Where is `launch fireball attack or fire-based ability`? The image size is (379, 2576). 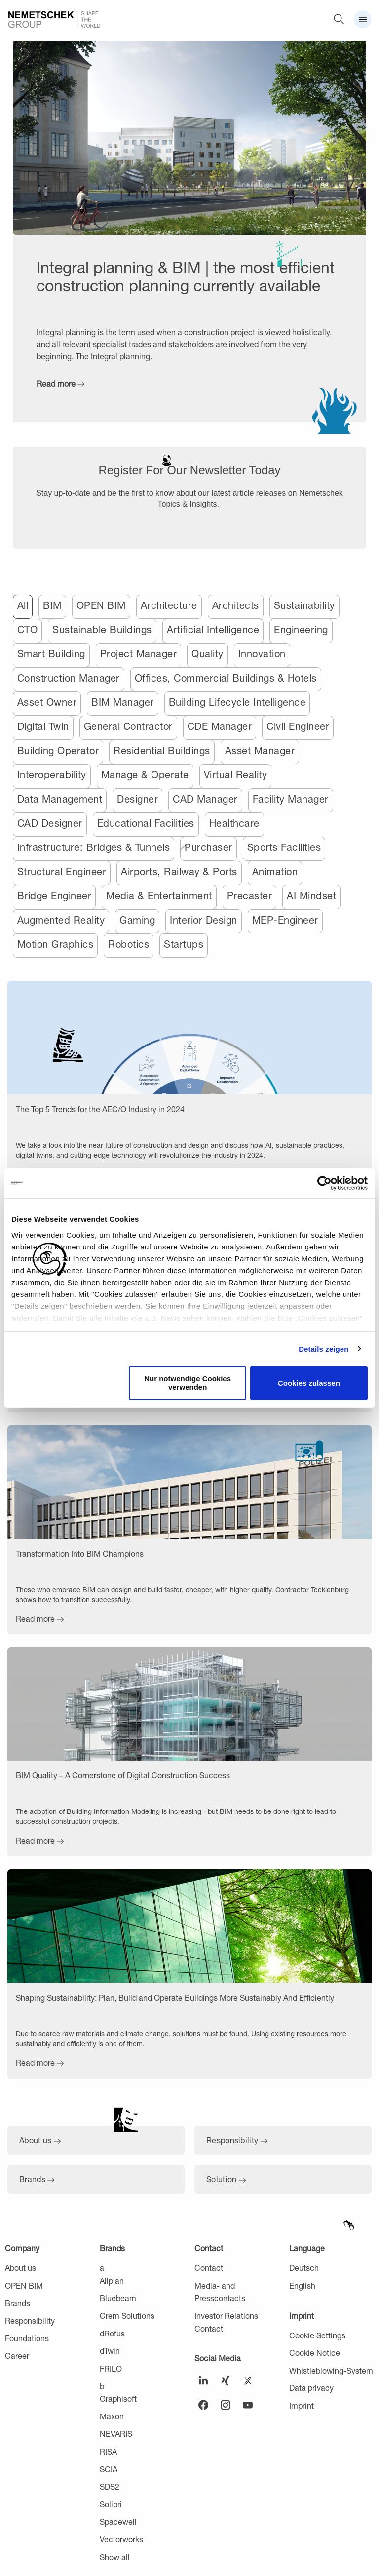
launch fireball attack or fire-based ability is located at coordinates (348, 2225).